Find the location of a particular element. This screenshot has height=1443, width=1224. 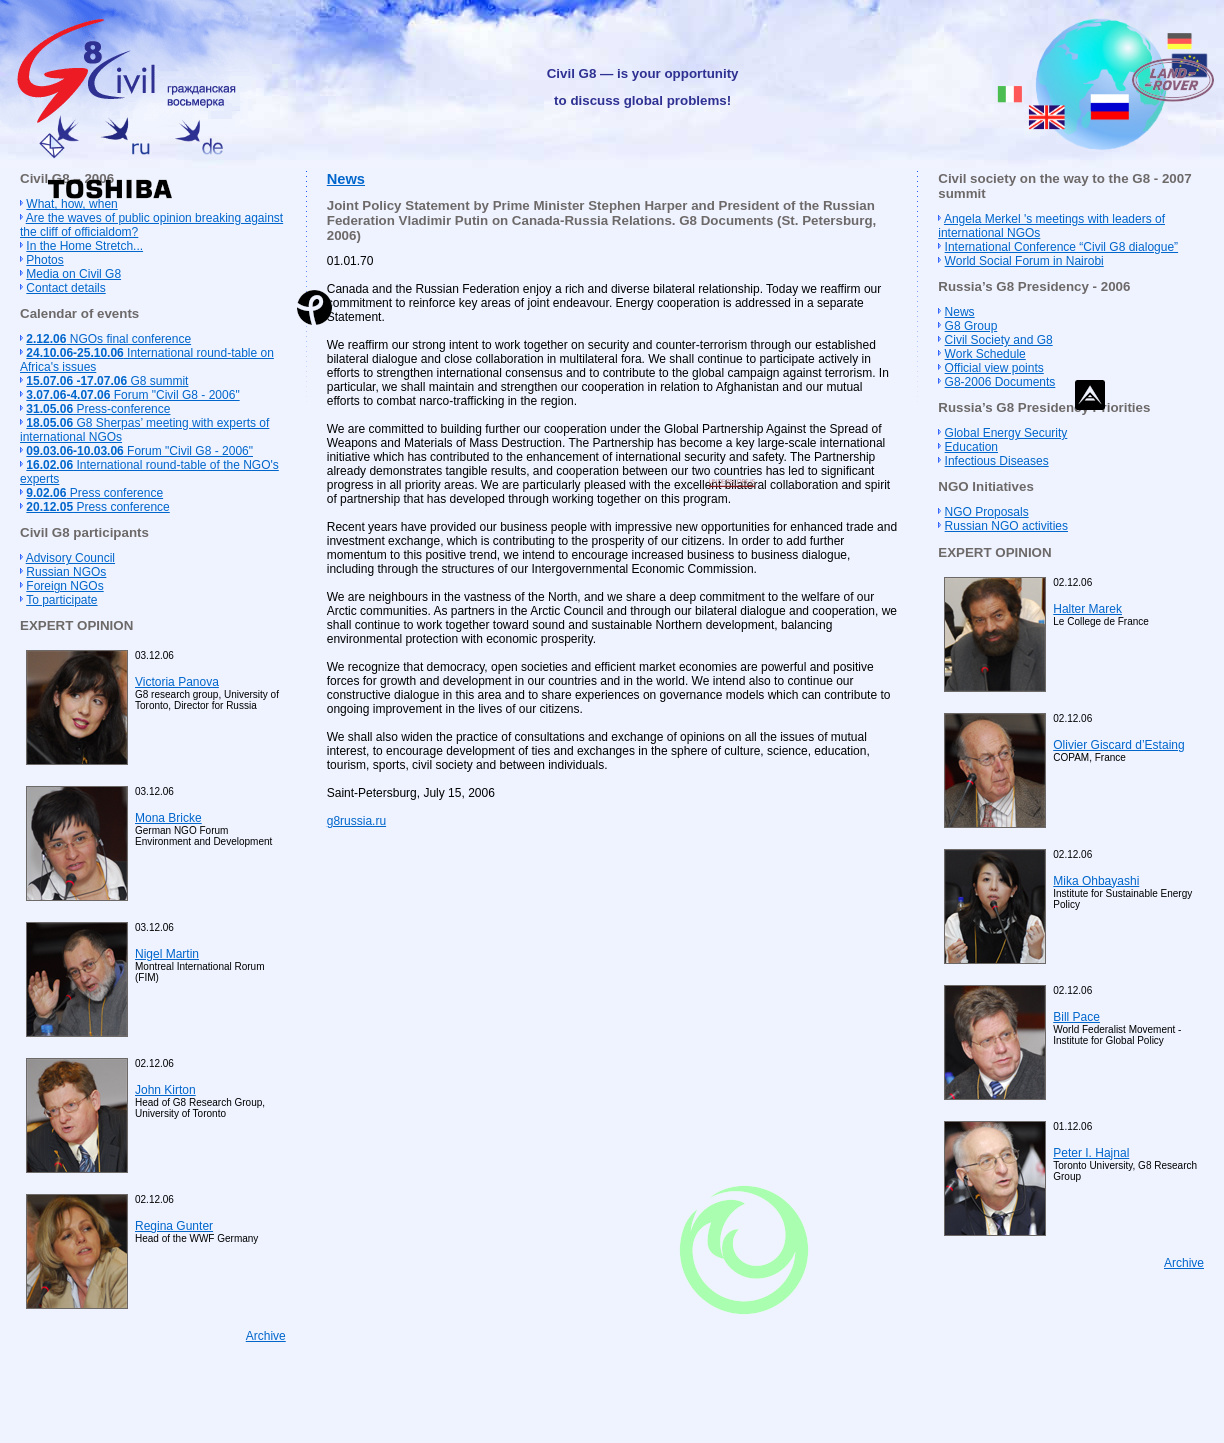

open Firefox browser is located at coordinates (744, 1250).